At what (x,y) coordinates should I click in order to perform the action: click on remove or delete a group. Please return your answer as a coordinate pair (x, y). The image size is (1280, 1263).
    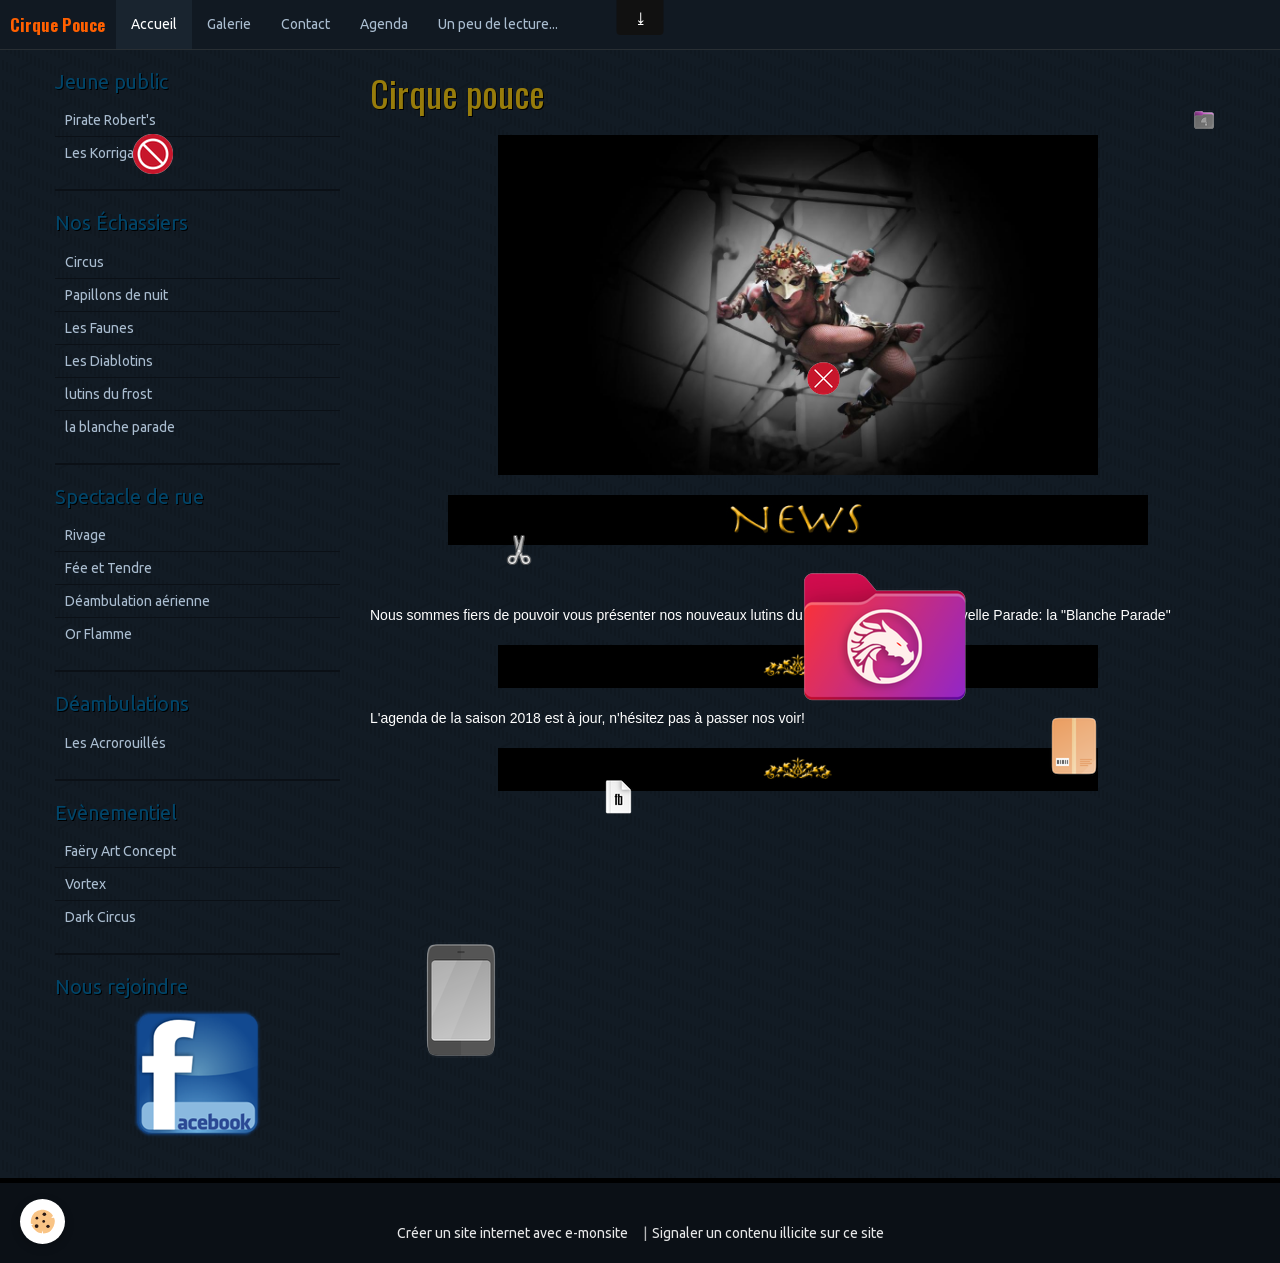
    Looking at the image, I should click on (153, 154).